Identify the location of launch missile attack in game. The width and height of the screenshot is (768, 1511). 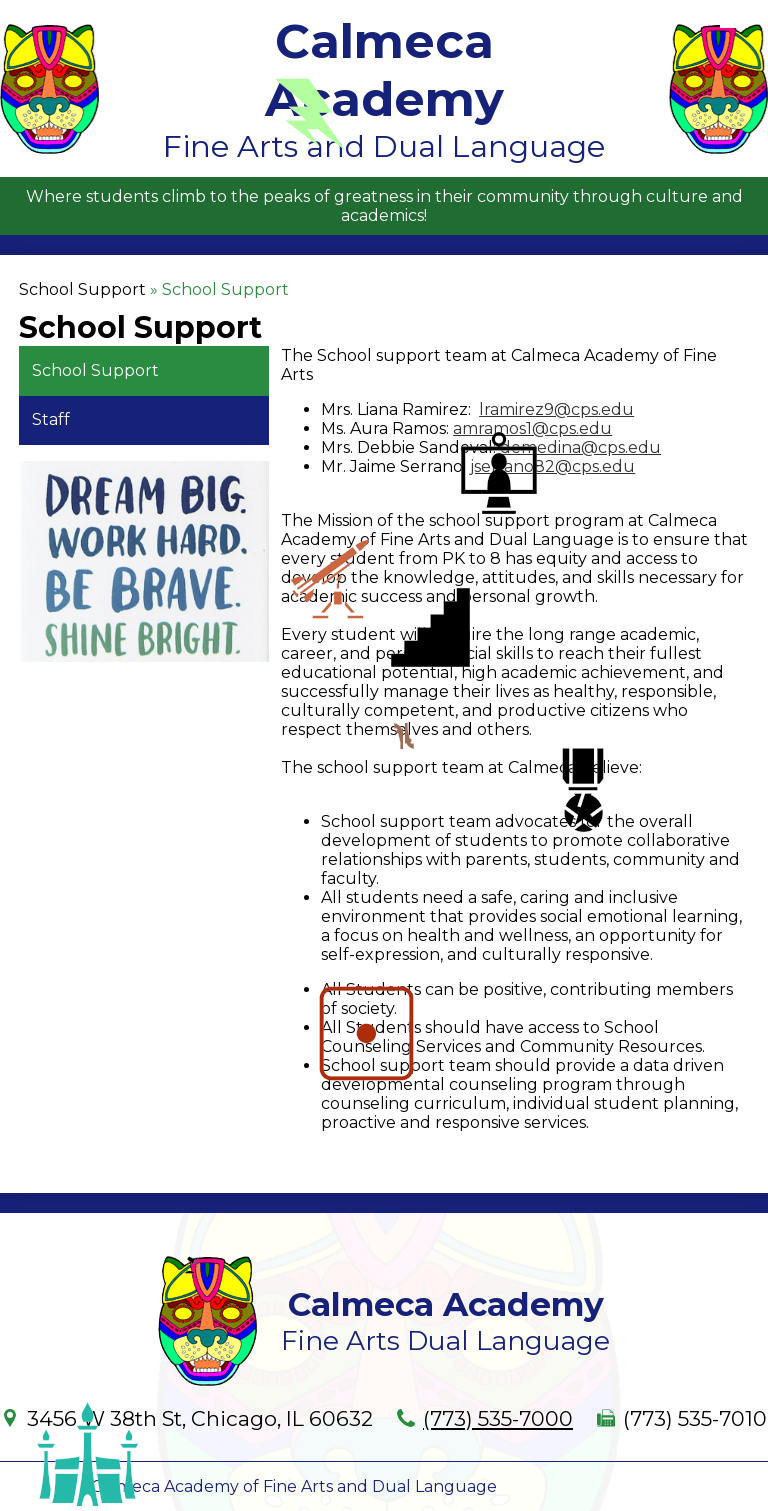
(330, 579).